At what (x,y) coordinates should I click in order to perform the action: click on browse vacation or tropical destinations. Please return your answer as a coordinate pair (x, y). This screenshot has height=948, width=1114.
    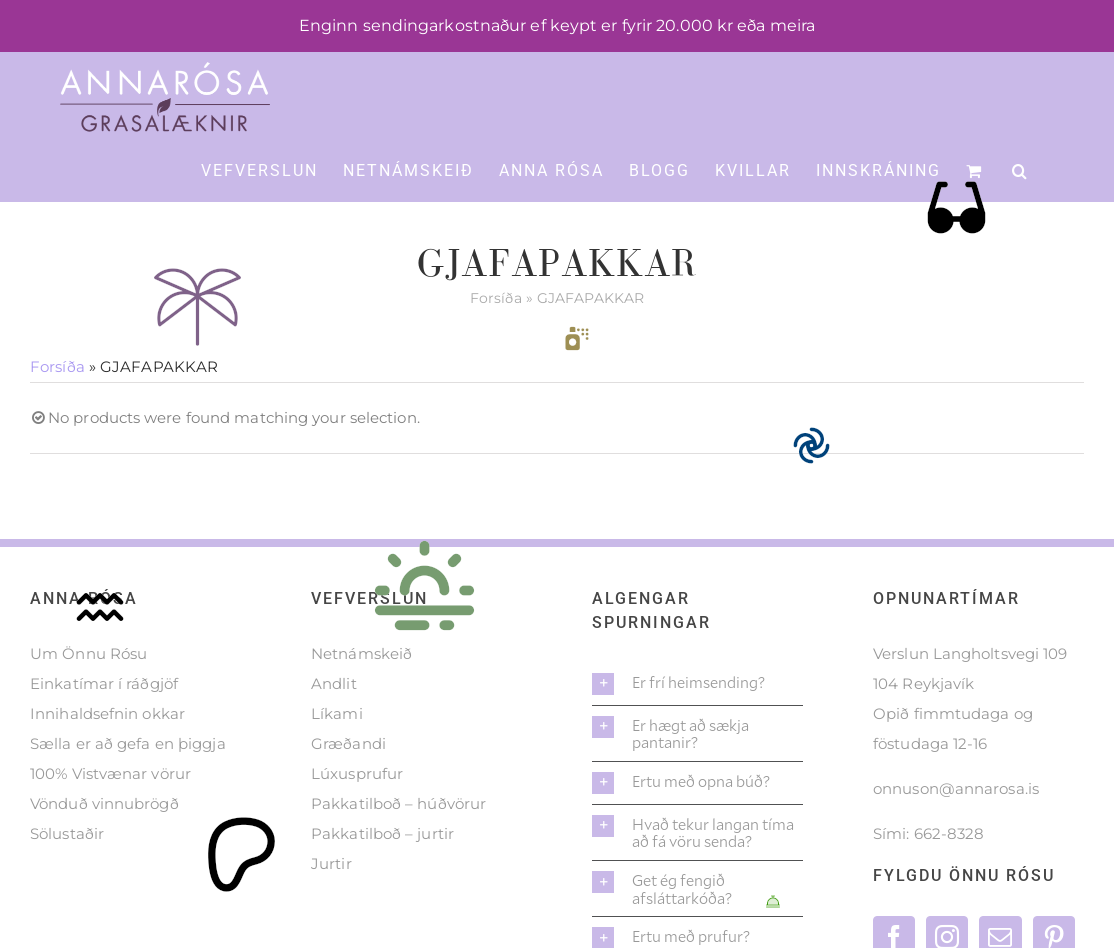
    Looking at the image, I should click on (197, 305).